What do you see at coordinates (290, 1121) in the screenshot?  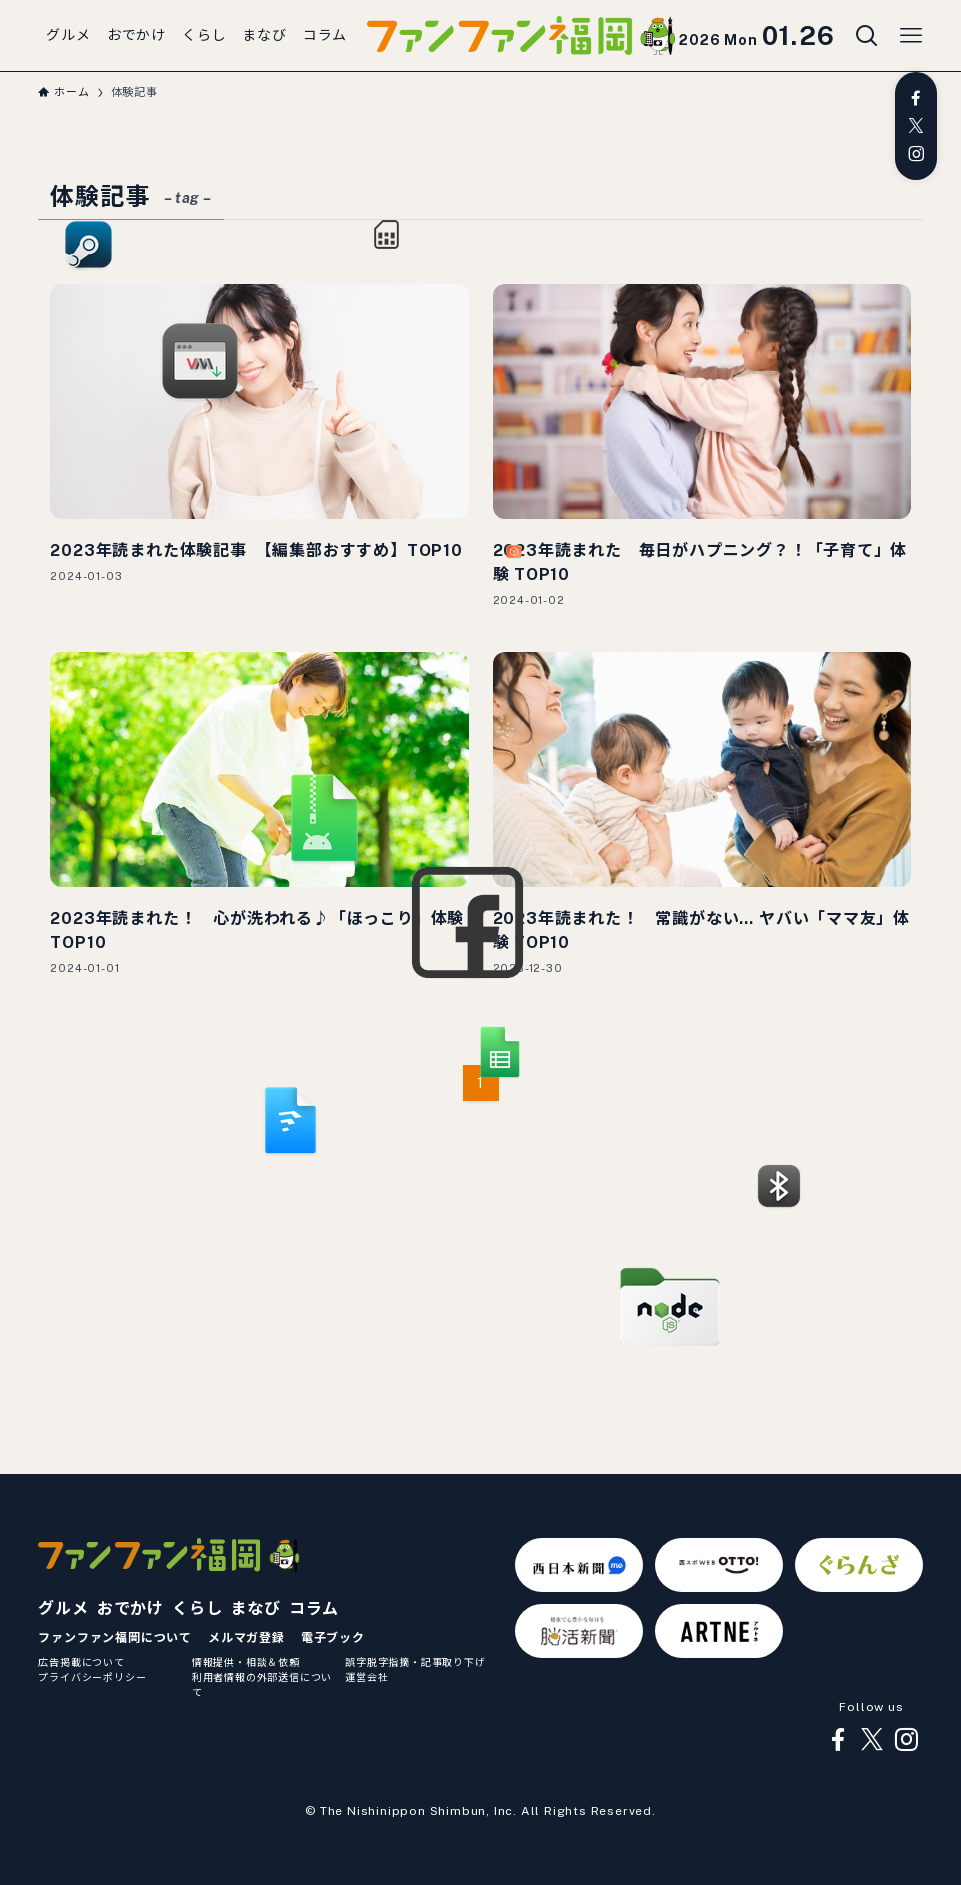 I see `a SketchUp file (.skp) in your file system` at bounding box center [290, 1121].